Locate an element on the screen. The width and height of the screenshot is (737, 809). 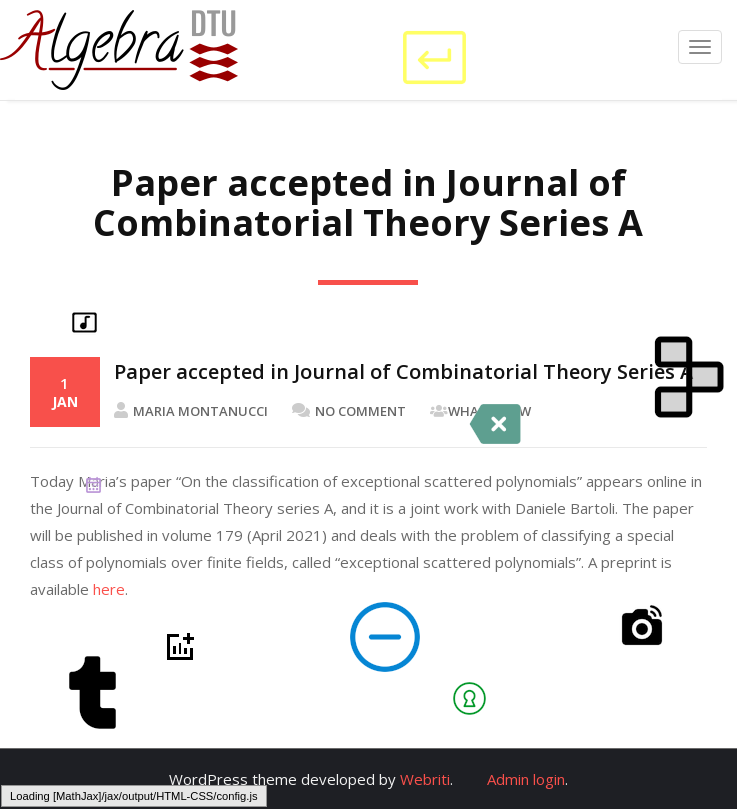
open the Tumblr app is located at coordinates (92, 692).